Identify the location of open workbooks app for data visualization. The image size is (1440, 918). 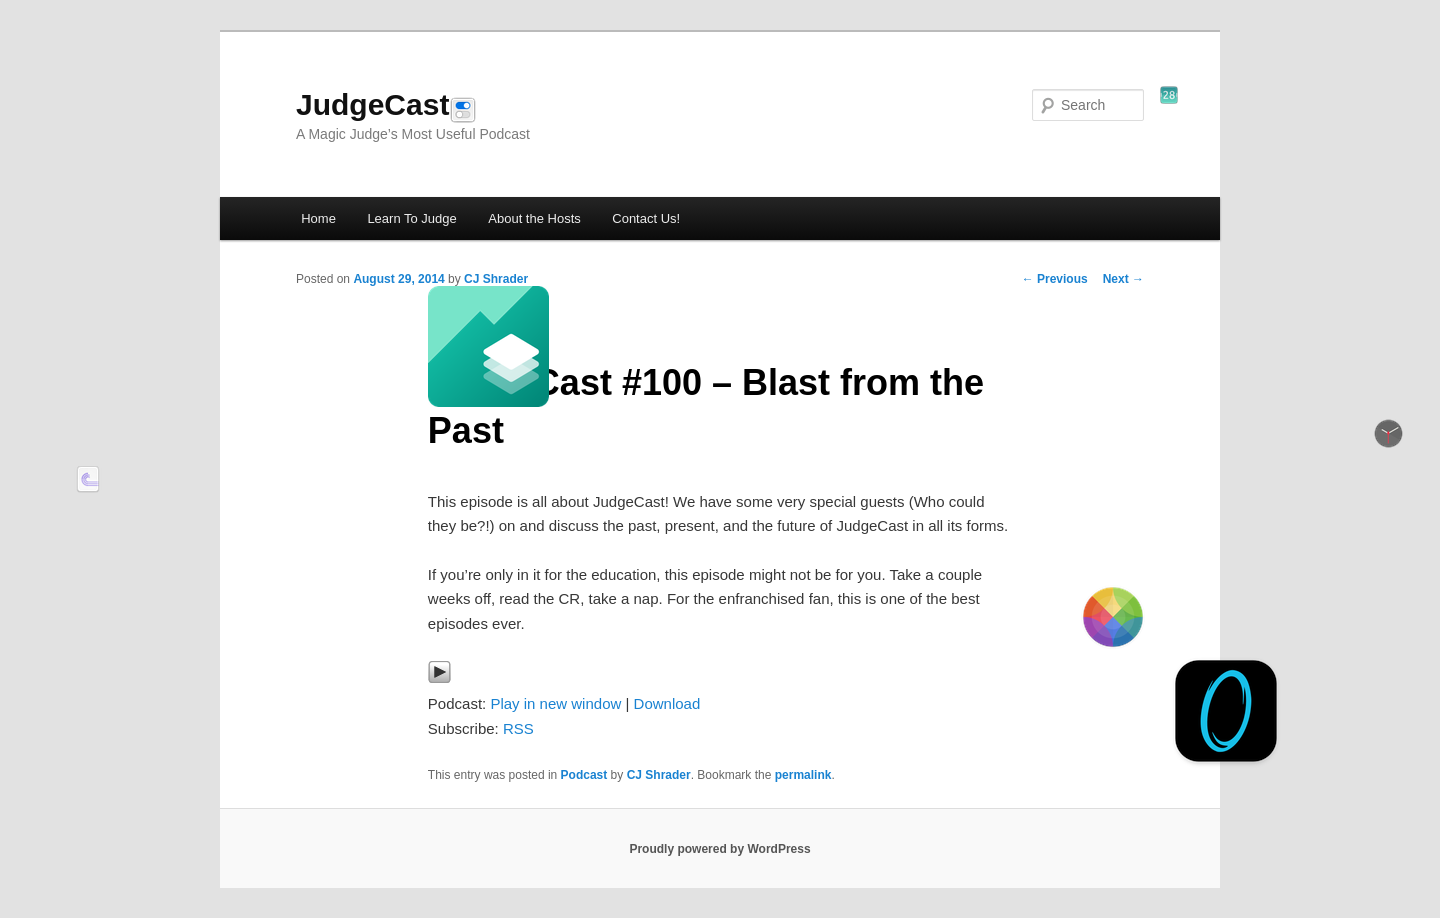
(488, 346).